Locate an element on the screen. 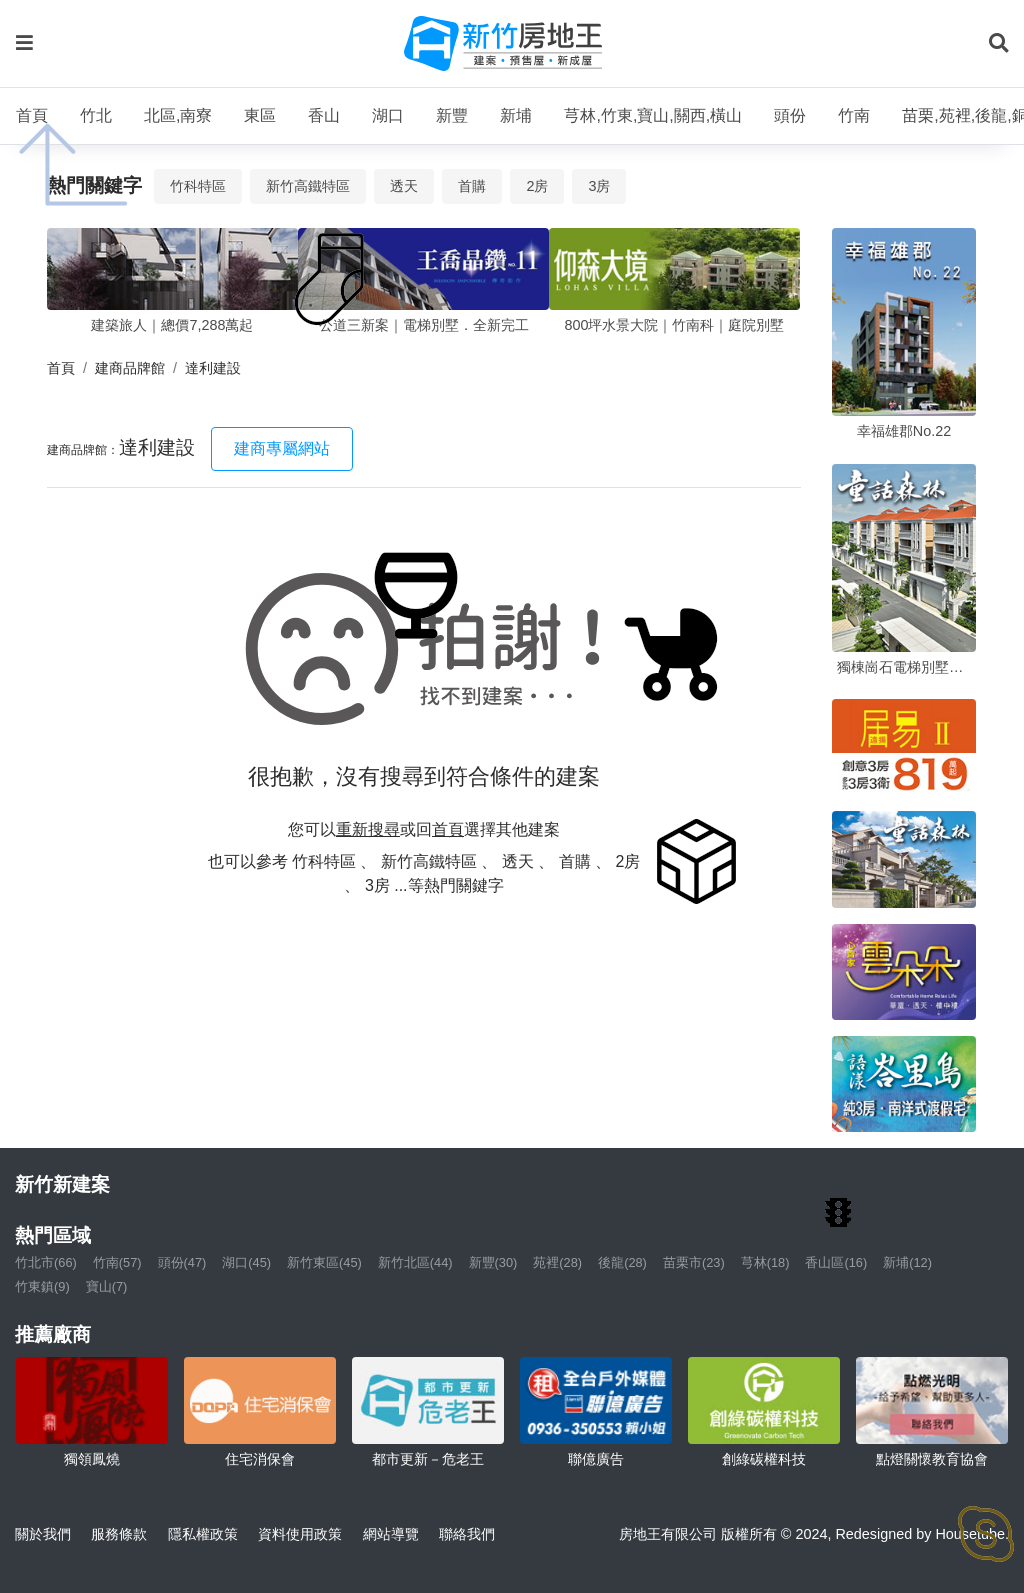 Image resolution: width=1024 pixels, height=1593 pixels. browse clothing or apparel items is located at coordinates (332, 277).